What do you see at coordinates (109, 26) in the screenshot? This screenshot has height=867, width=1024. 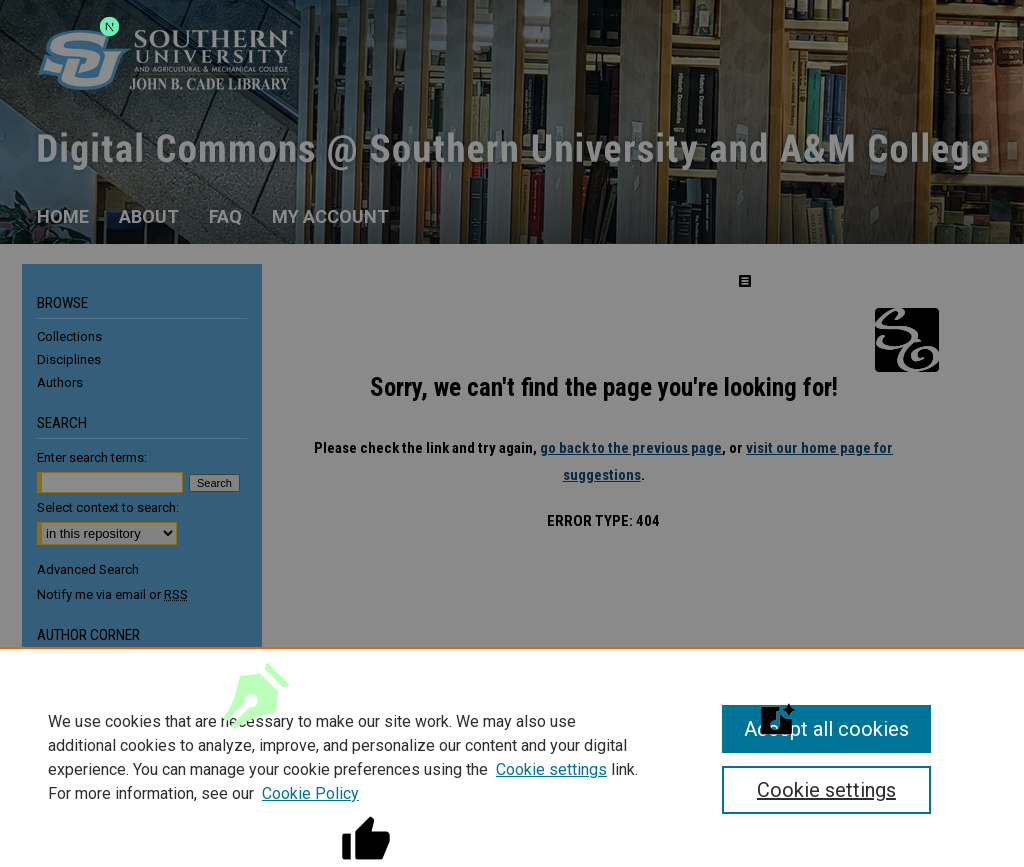 I see `Next.js framework logo` at bounding box center [109, 26].